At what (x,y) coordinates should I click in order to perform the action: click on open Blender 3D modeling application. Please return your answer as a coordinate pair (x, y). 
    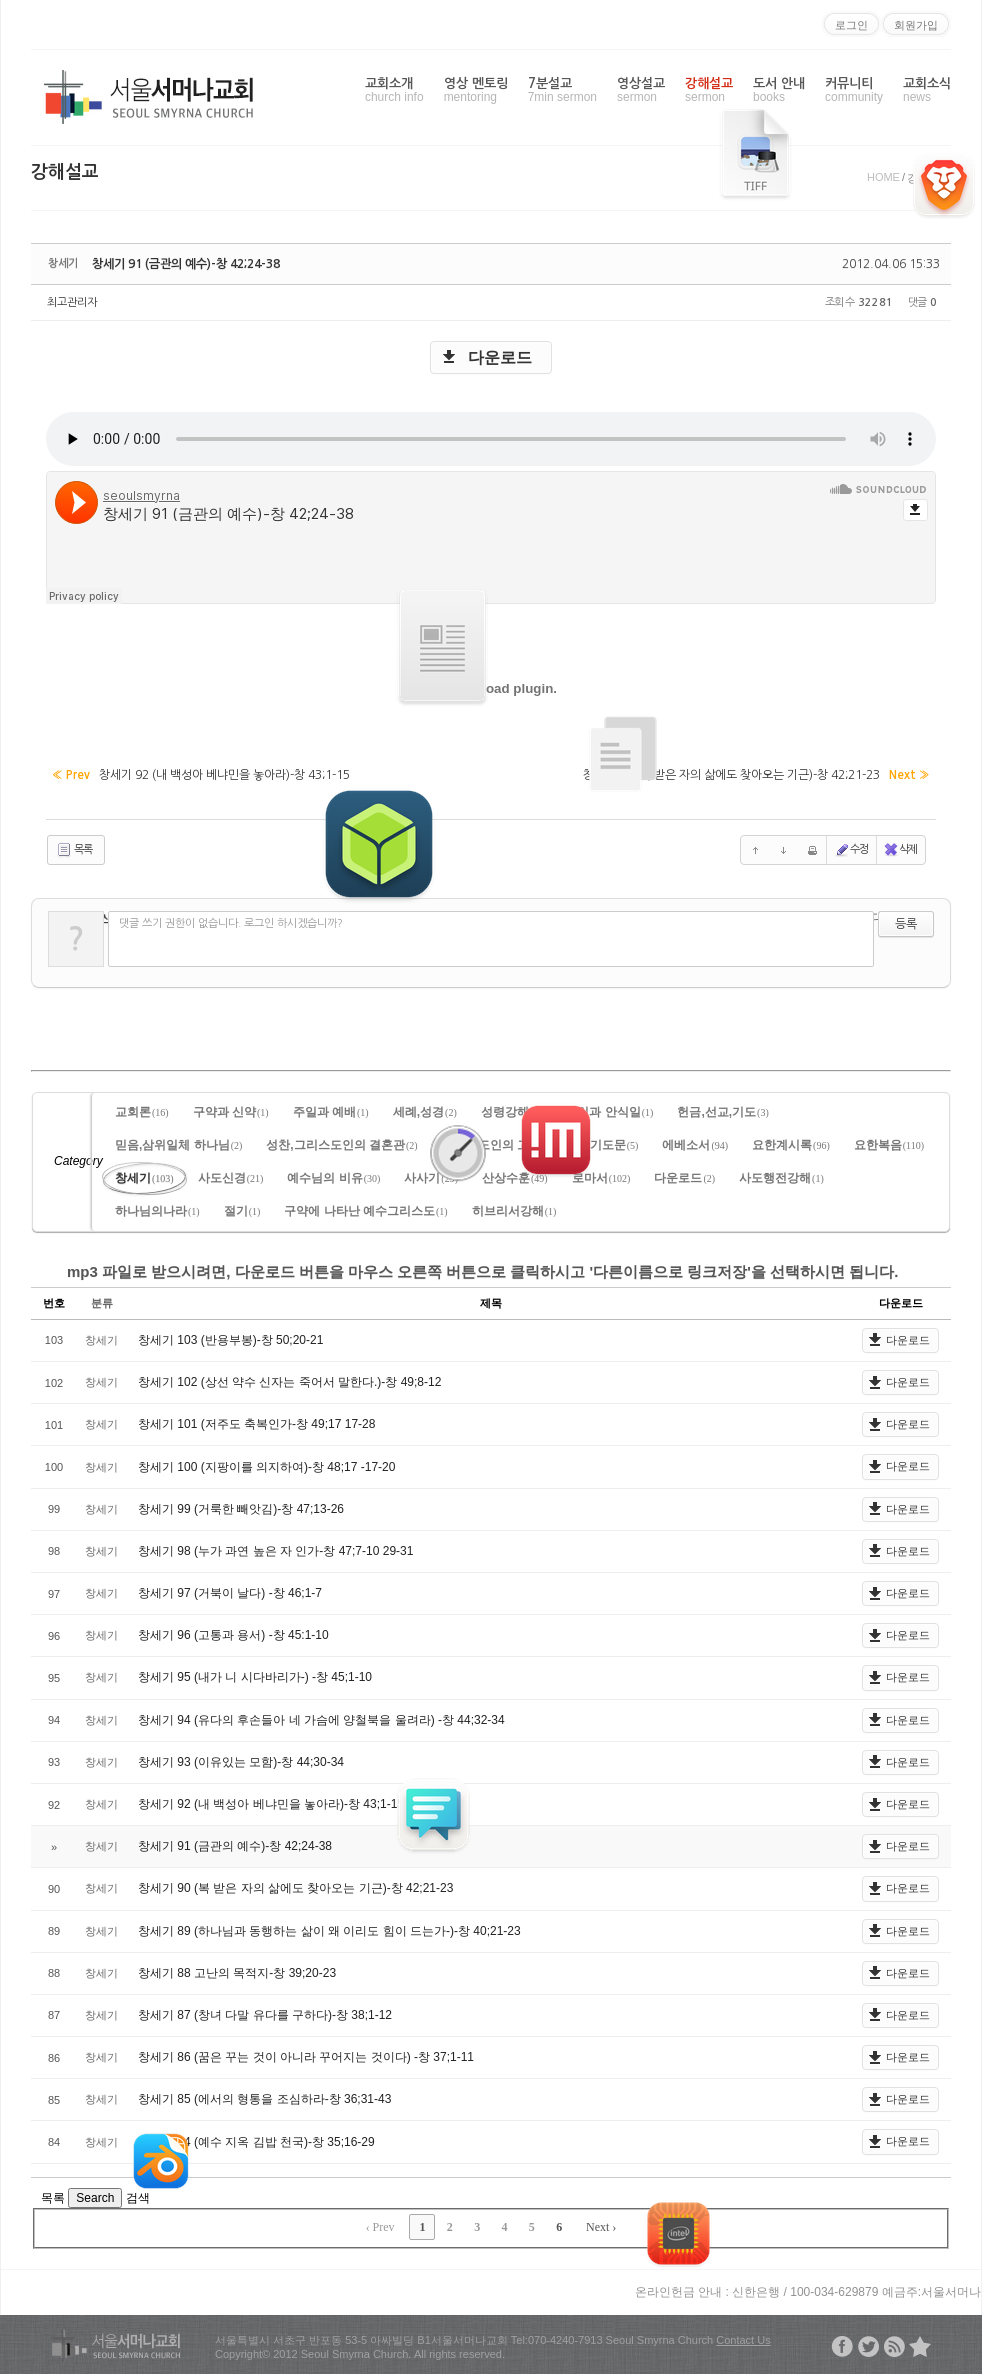
    Looking at the image, I should click on (161, 2161).